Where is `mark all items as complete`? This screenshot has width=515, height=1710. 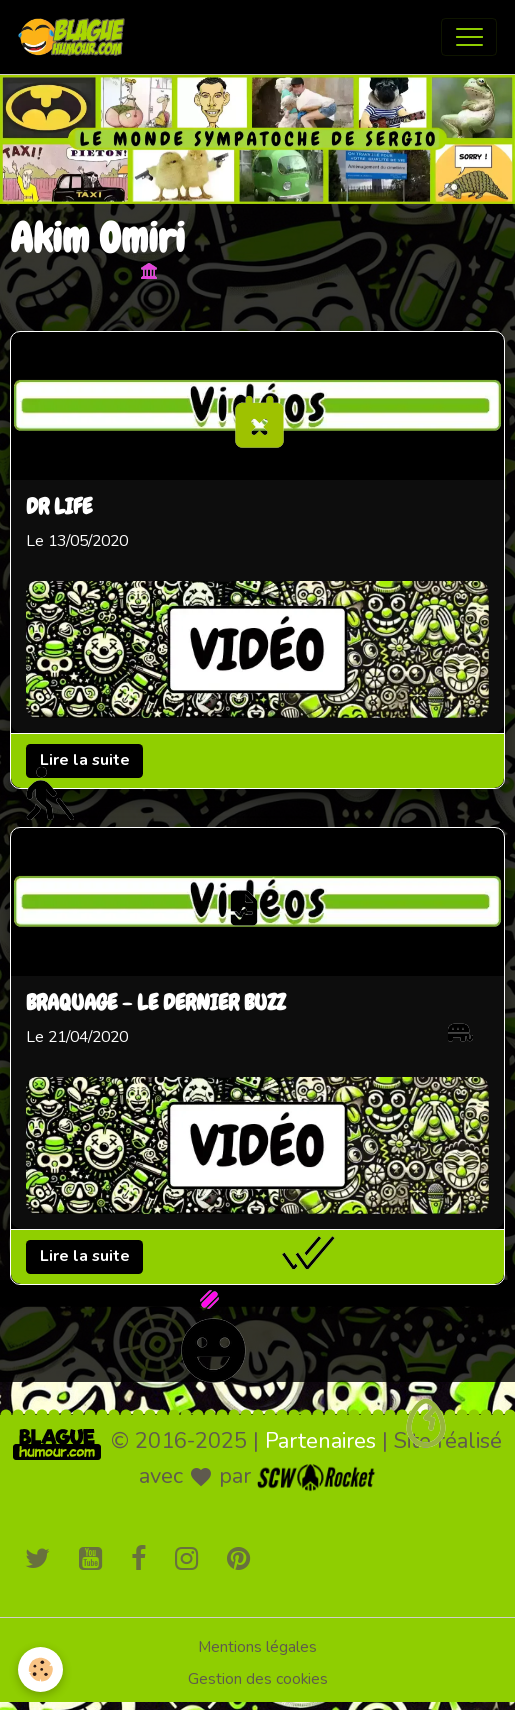 mark all items as complete is located at coordinates (309, 1253).